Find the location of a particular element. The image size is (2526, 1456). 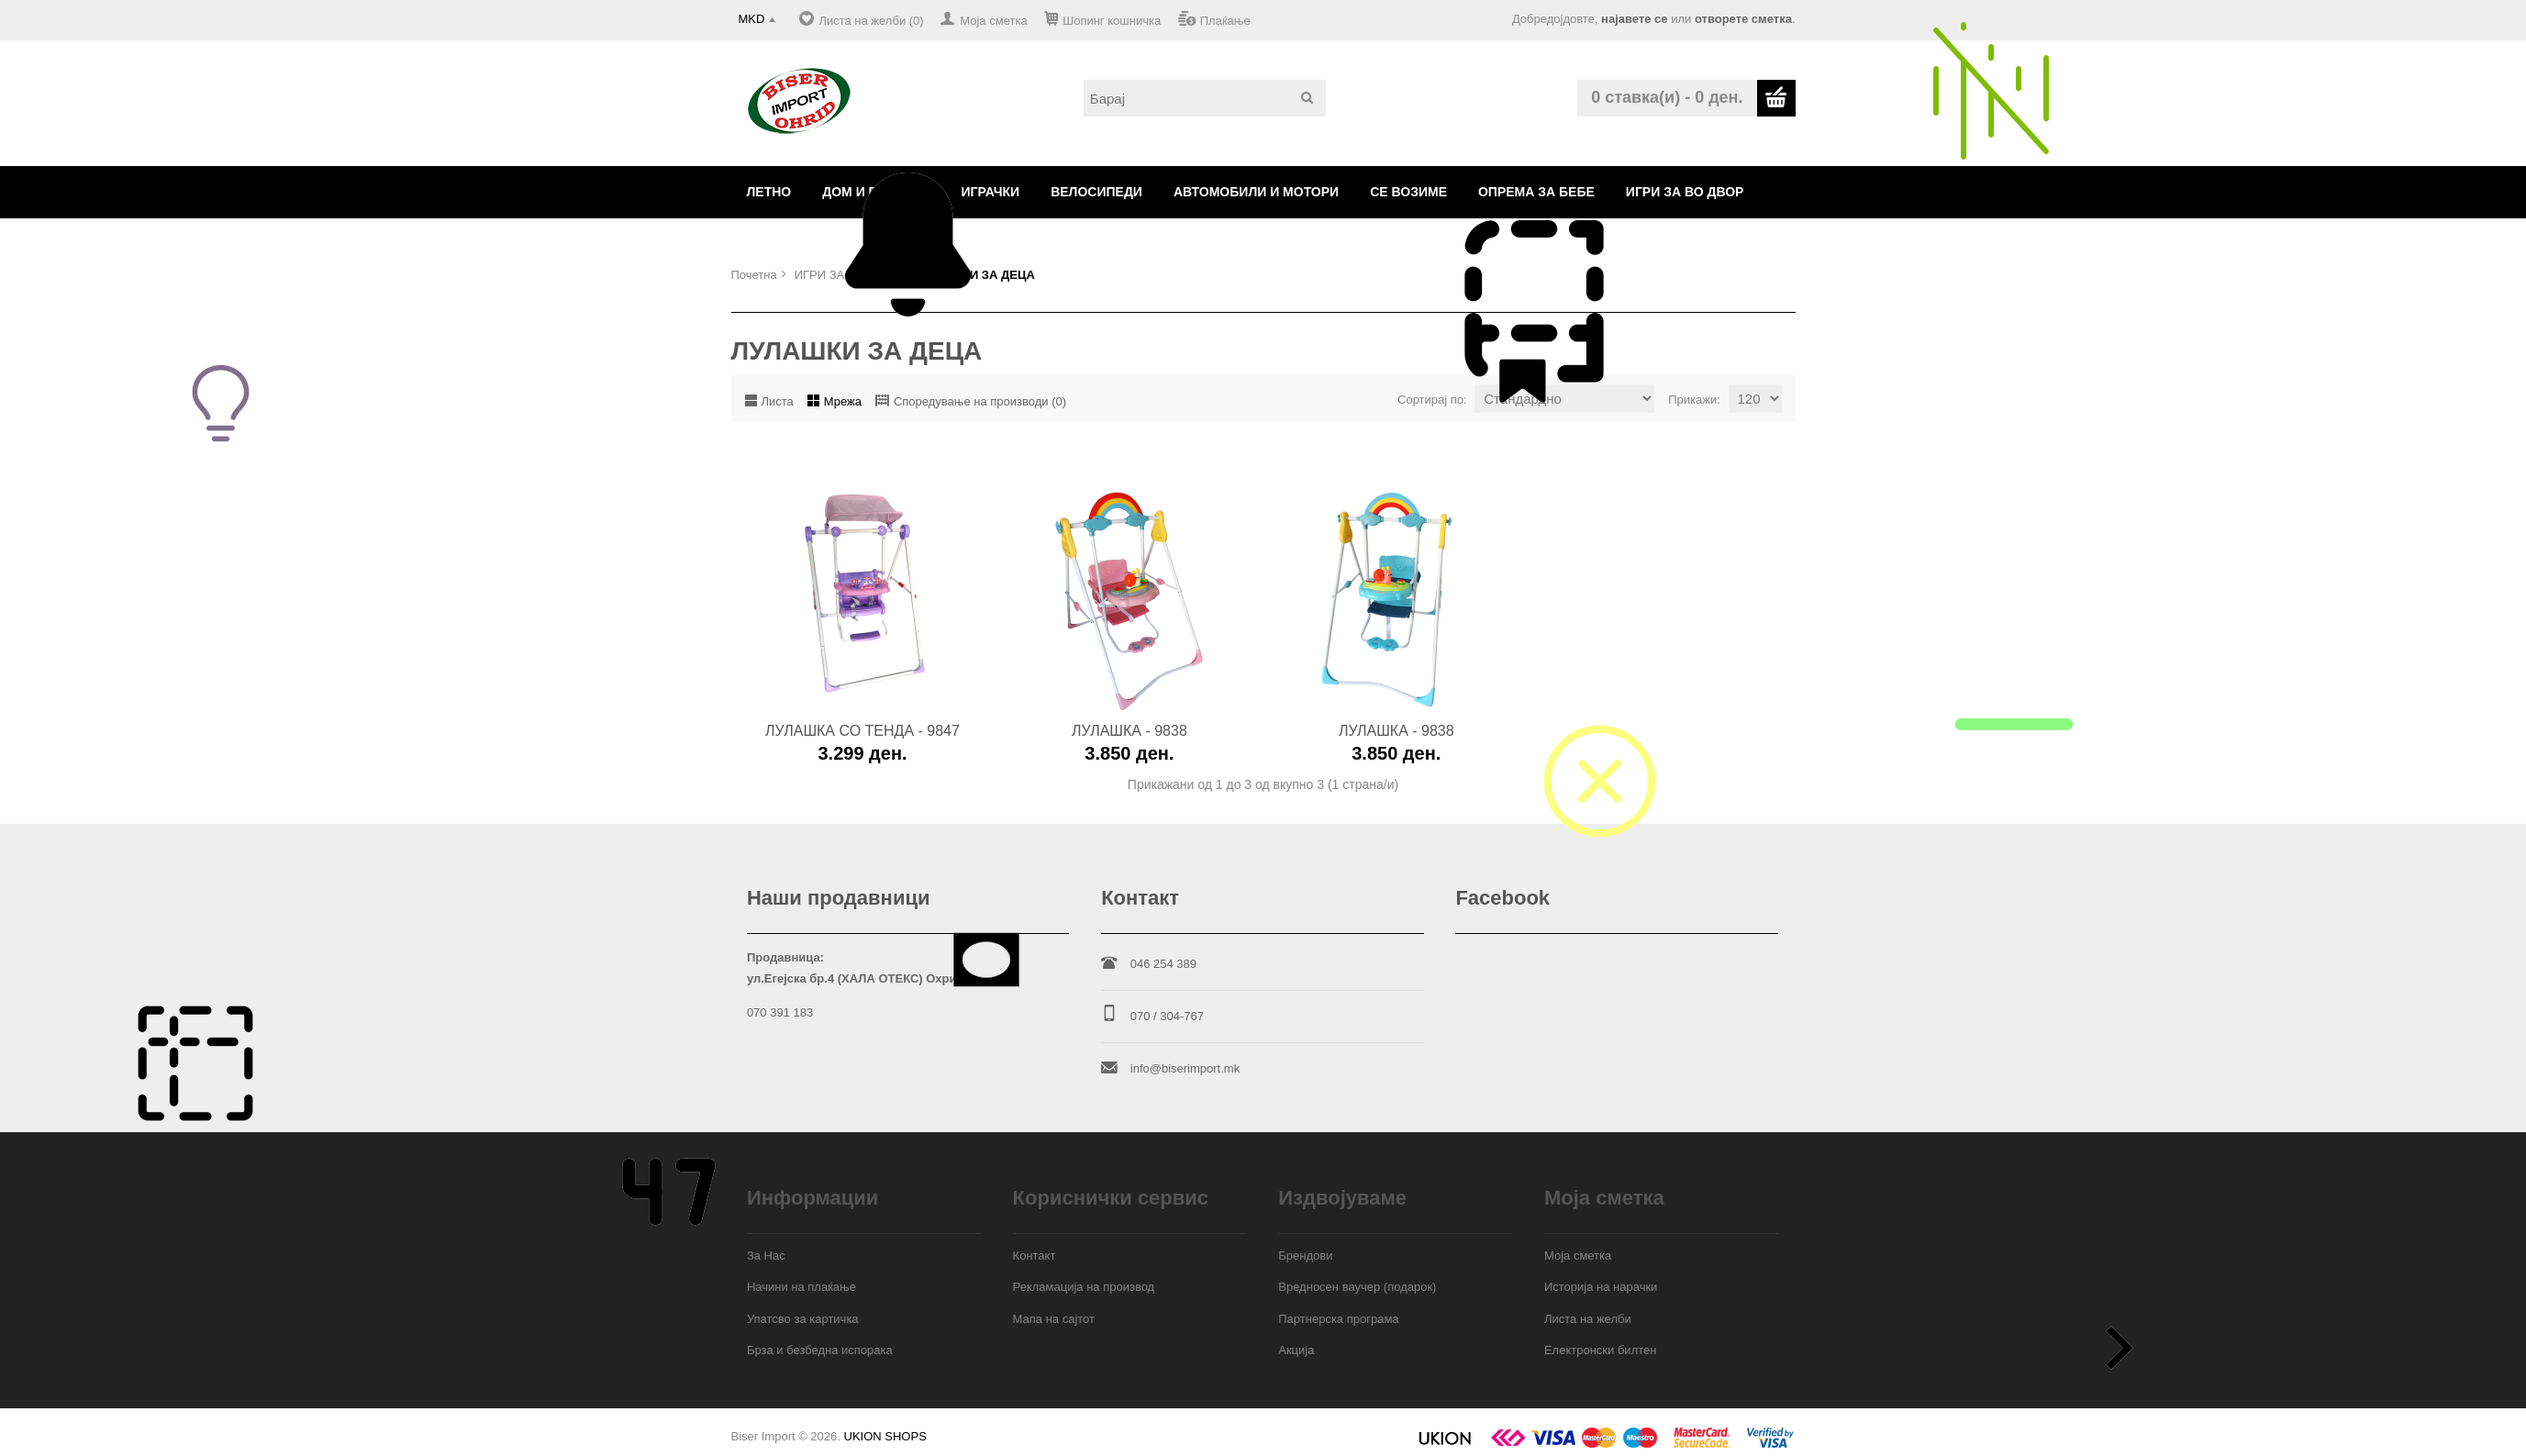

create a new repository from template is located at coordinates (1534, 313).